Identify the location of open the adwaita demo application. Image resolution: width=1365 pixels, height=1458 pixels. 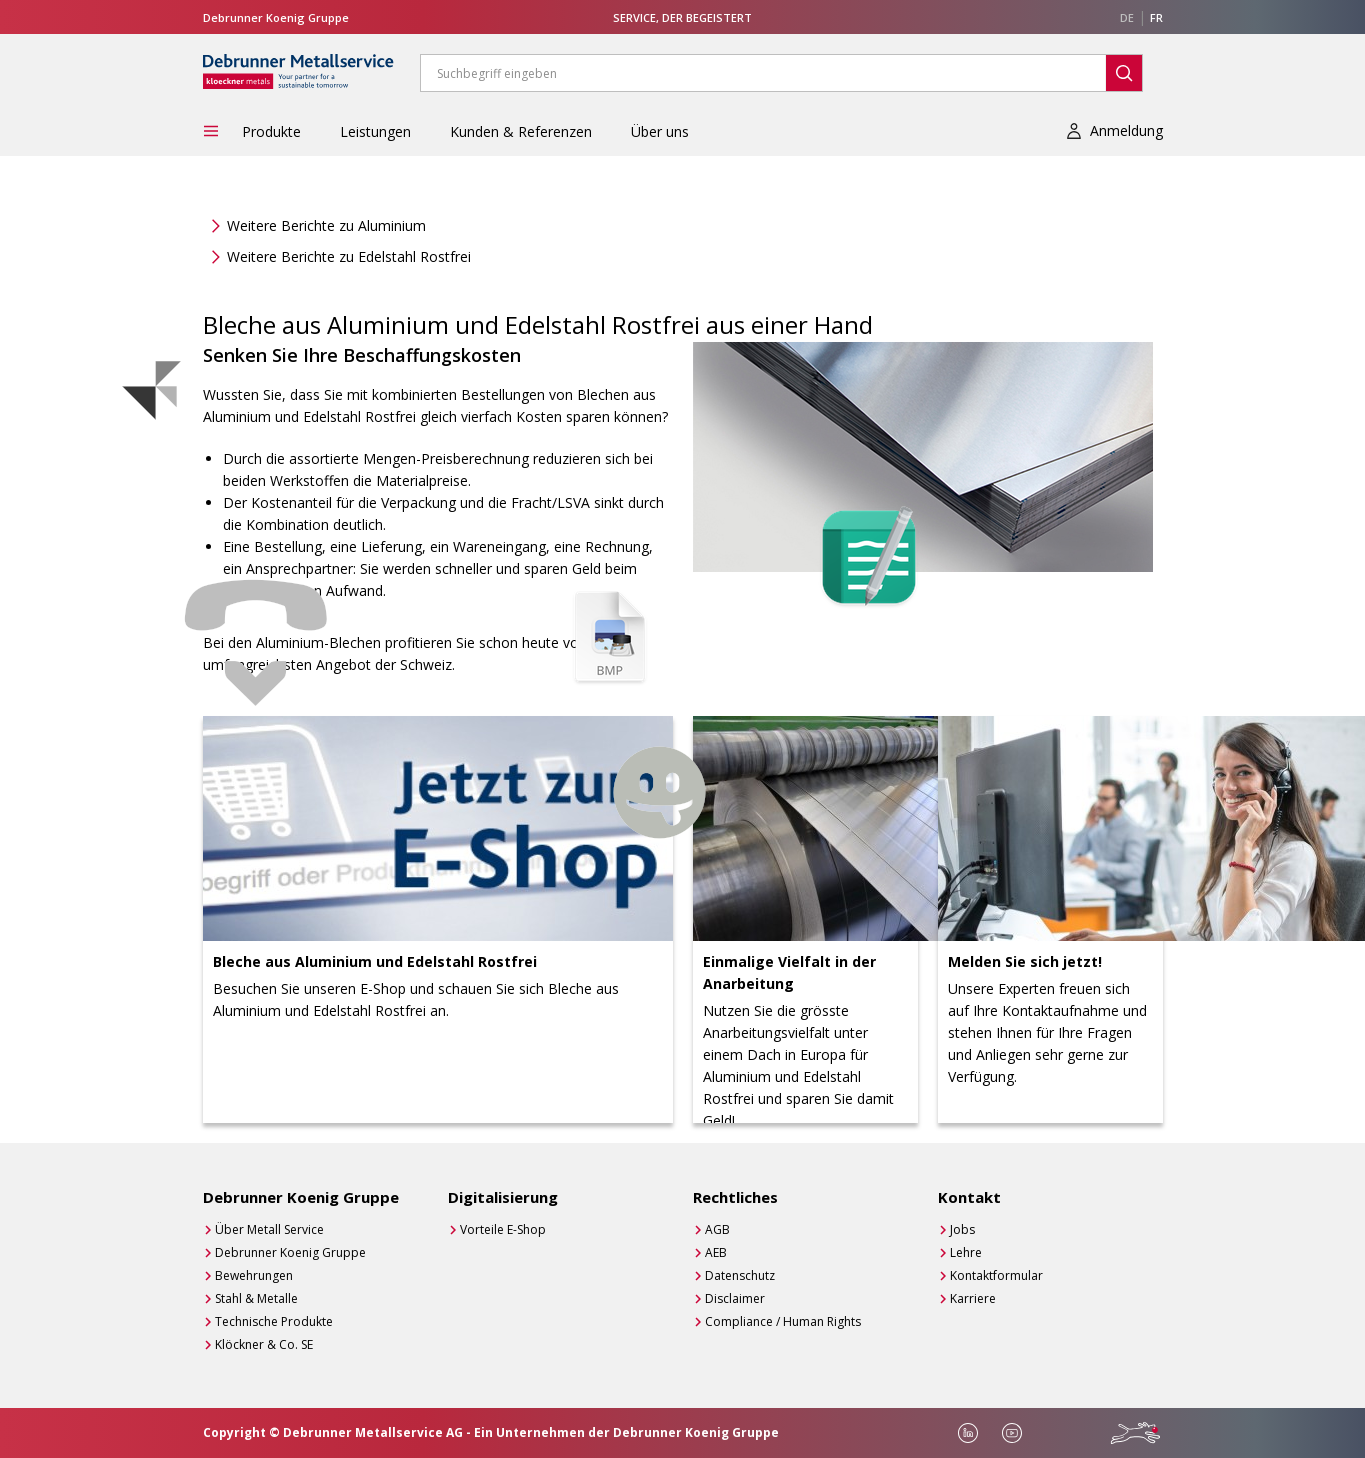
(151, 390).